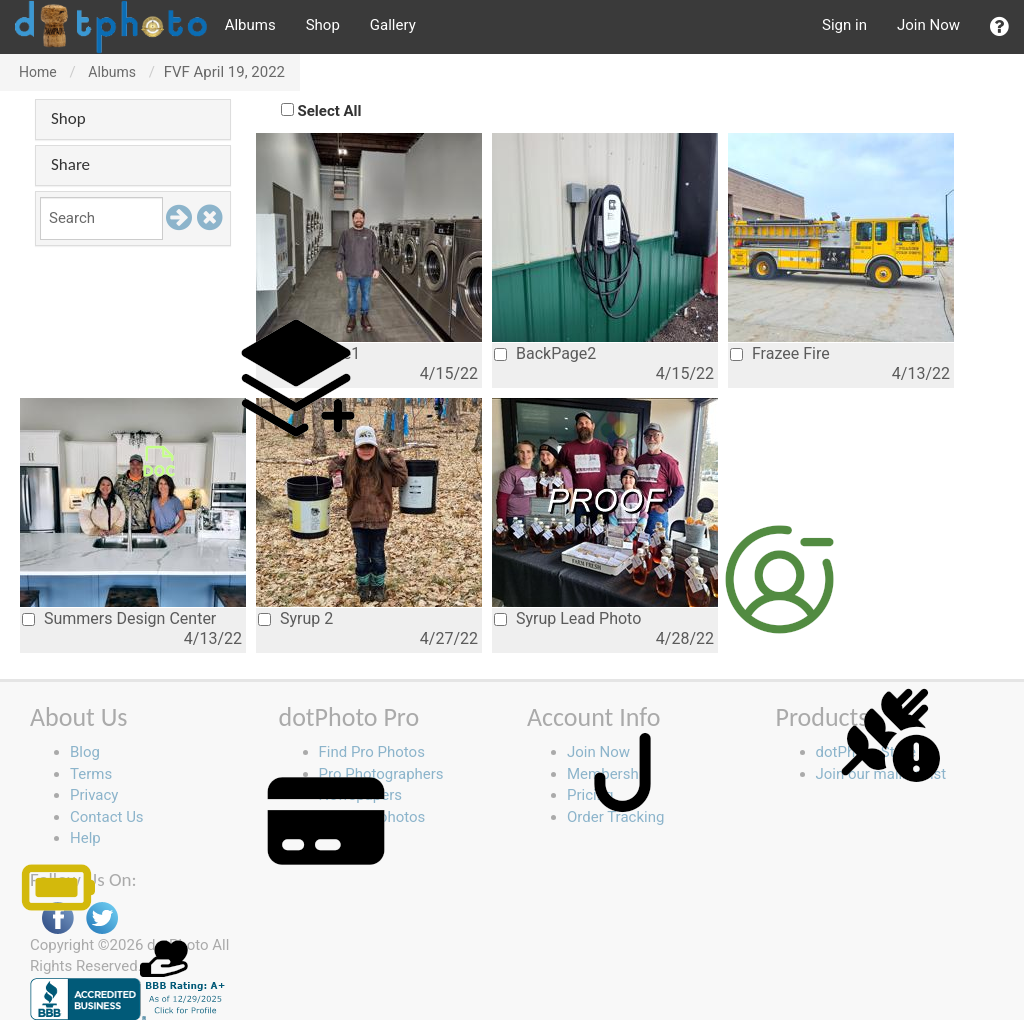  I want to click on manage payment methods, so click(326, 821).